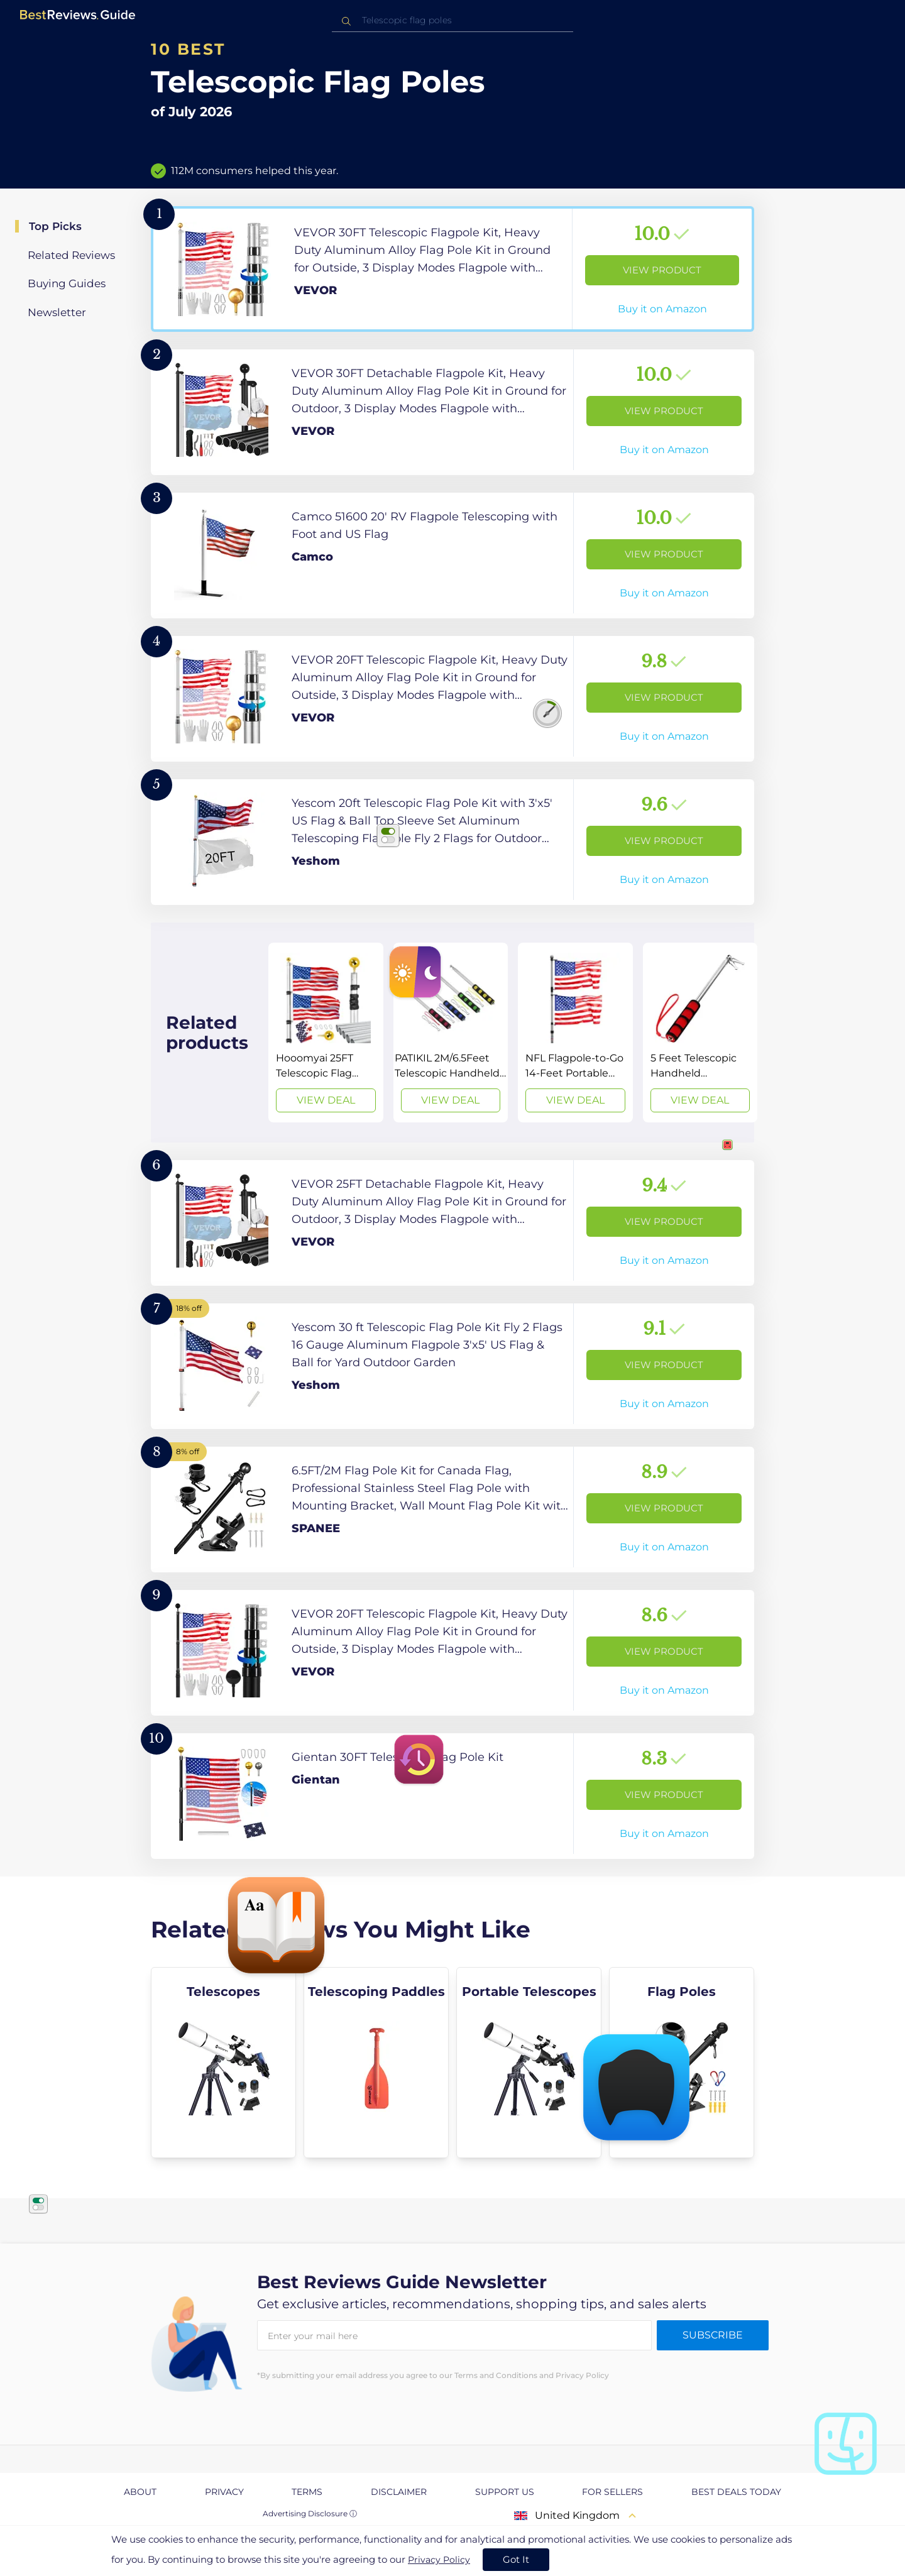 The image size is (905, 2576). What do you see at coordinates (547, 713) in the screenshot?
I see `open sysprof system profiler` at bounding box center [547, 713].